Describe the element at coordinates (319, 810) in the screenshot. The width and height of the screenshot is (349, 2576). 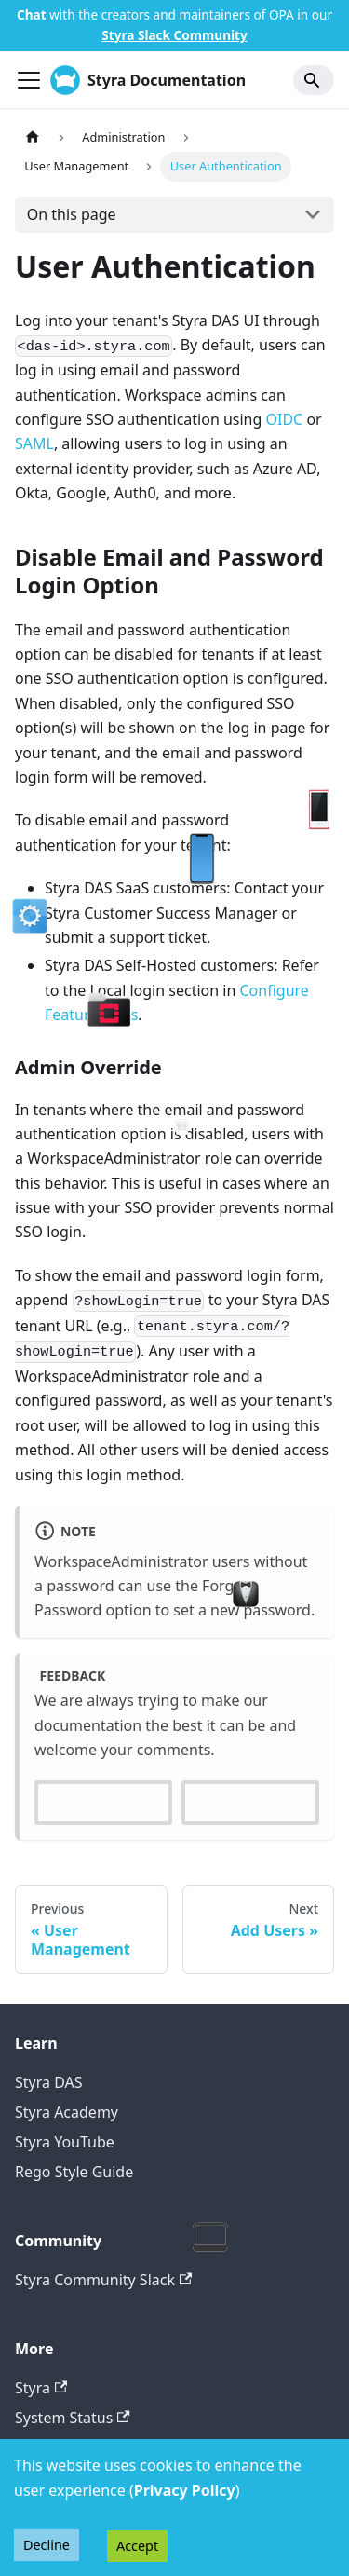
I see `iPod nano device in pink` at that location.